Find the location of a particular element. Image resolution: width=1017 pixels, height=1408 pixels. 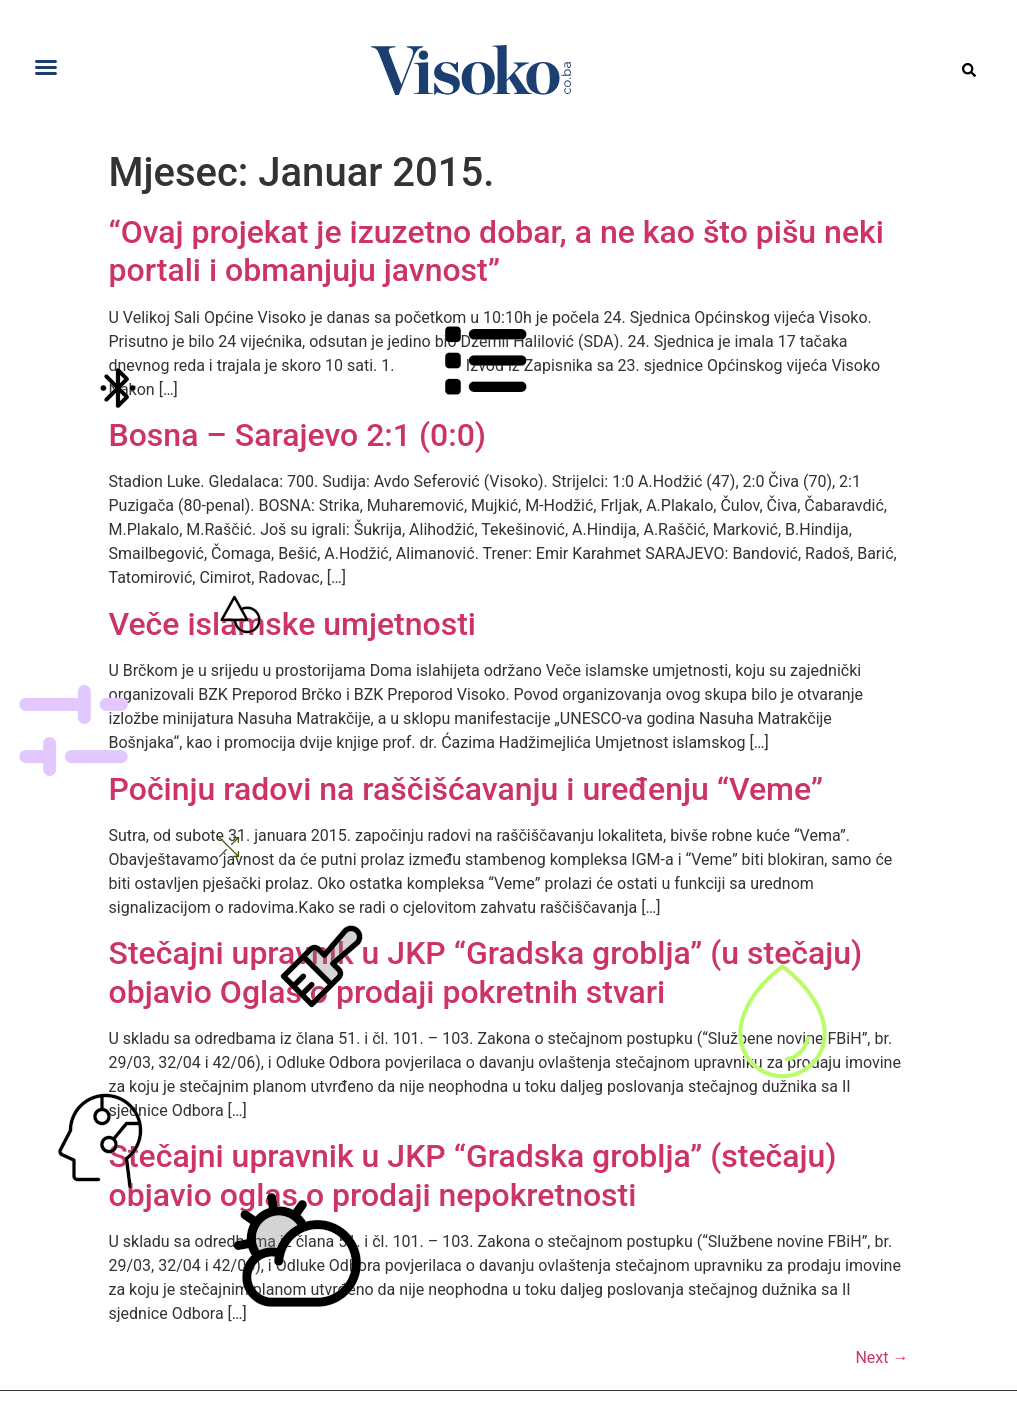

adjust settings or preferences is located at coordinates (73, 730).